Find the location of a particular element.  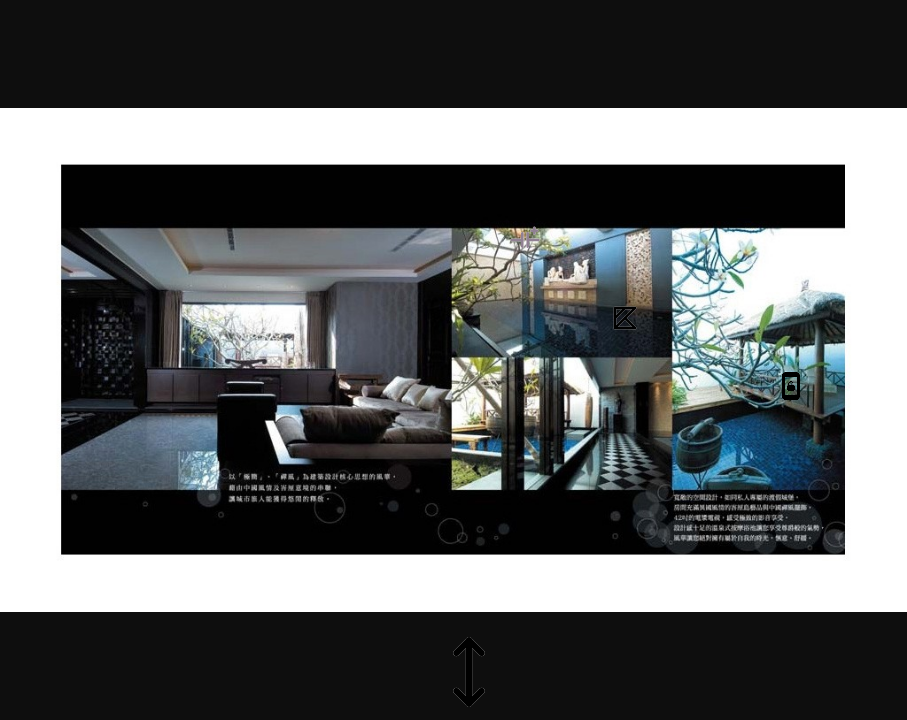

indicates kotlin programming language is located at coordinates (625, 318).